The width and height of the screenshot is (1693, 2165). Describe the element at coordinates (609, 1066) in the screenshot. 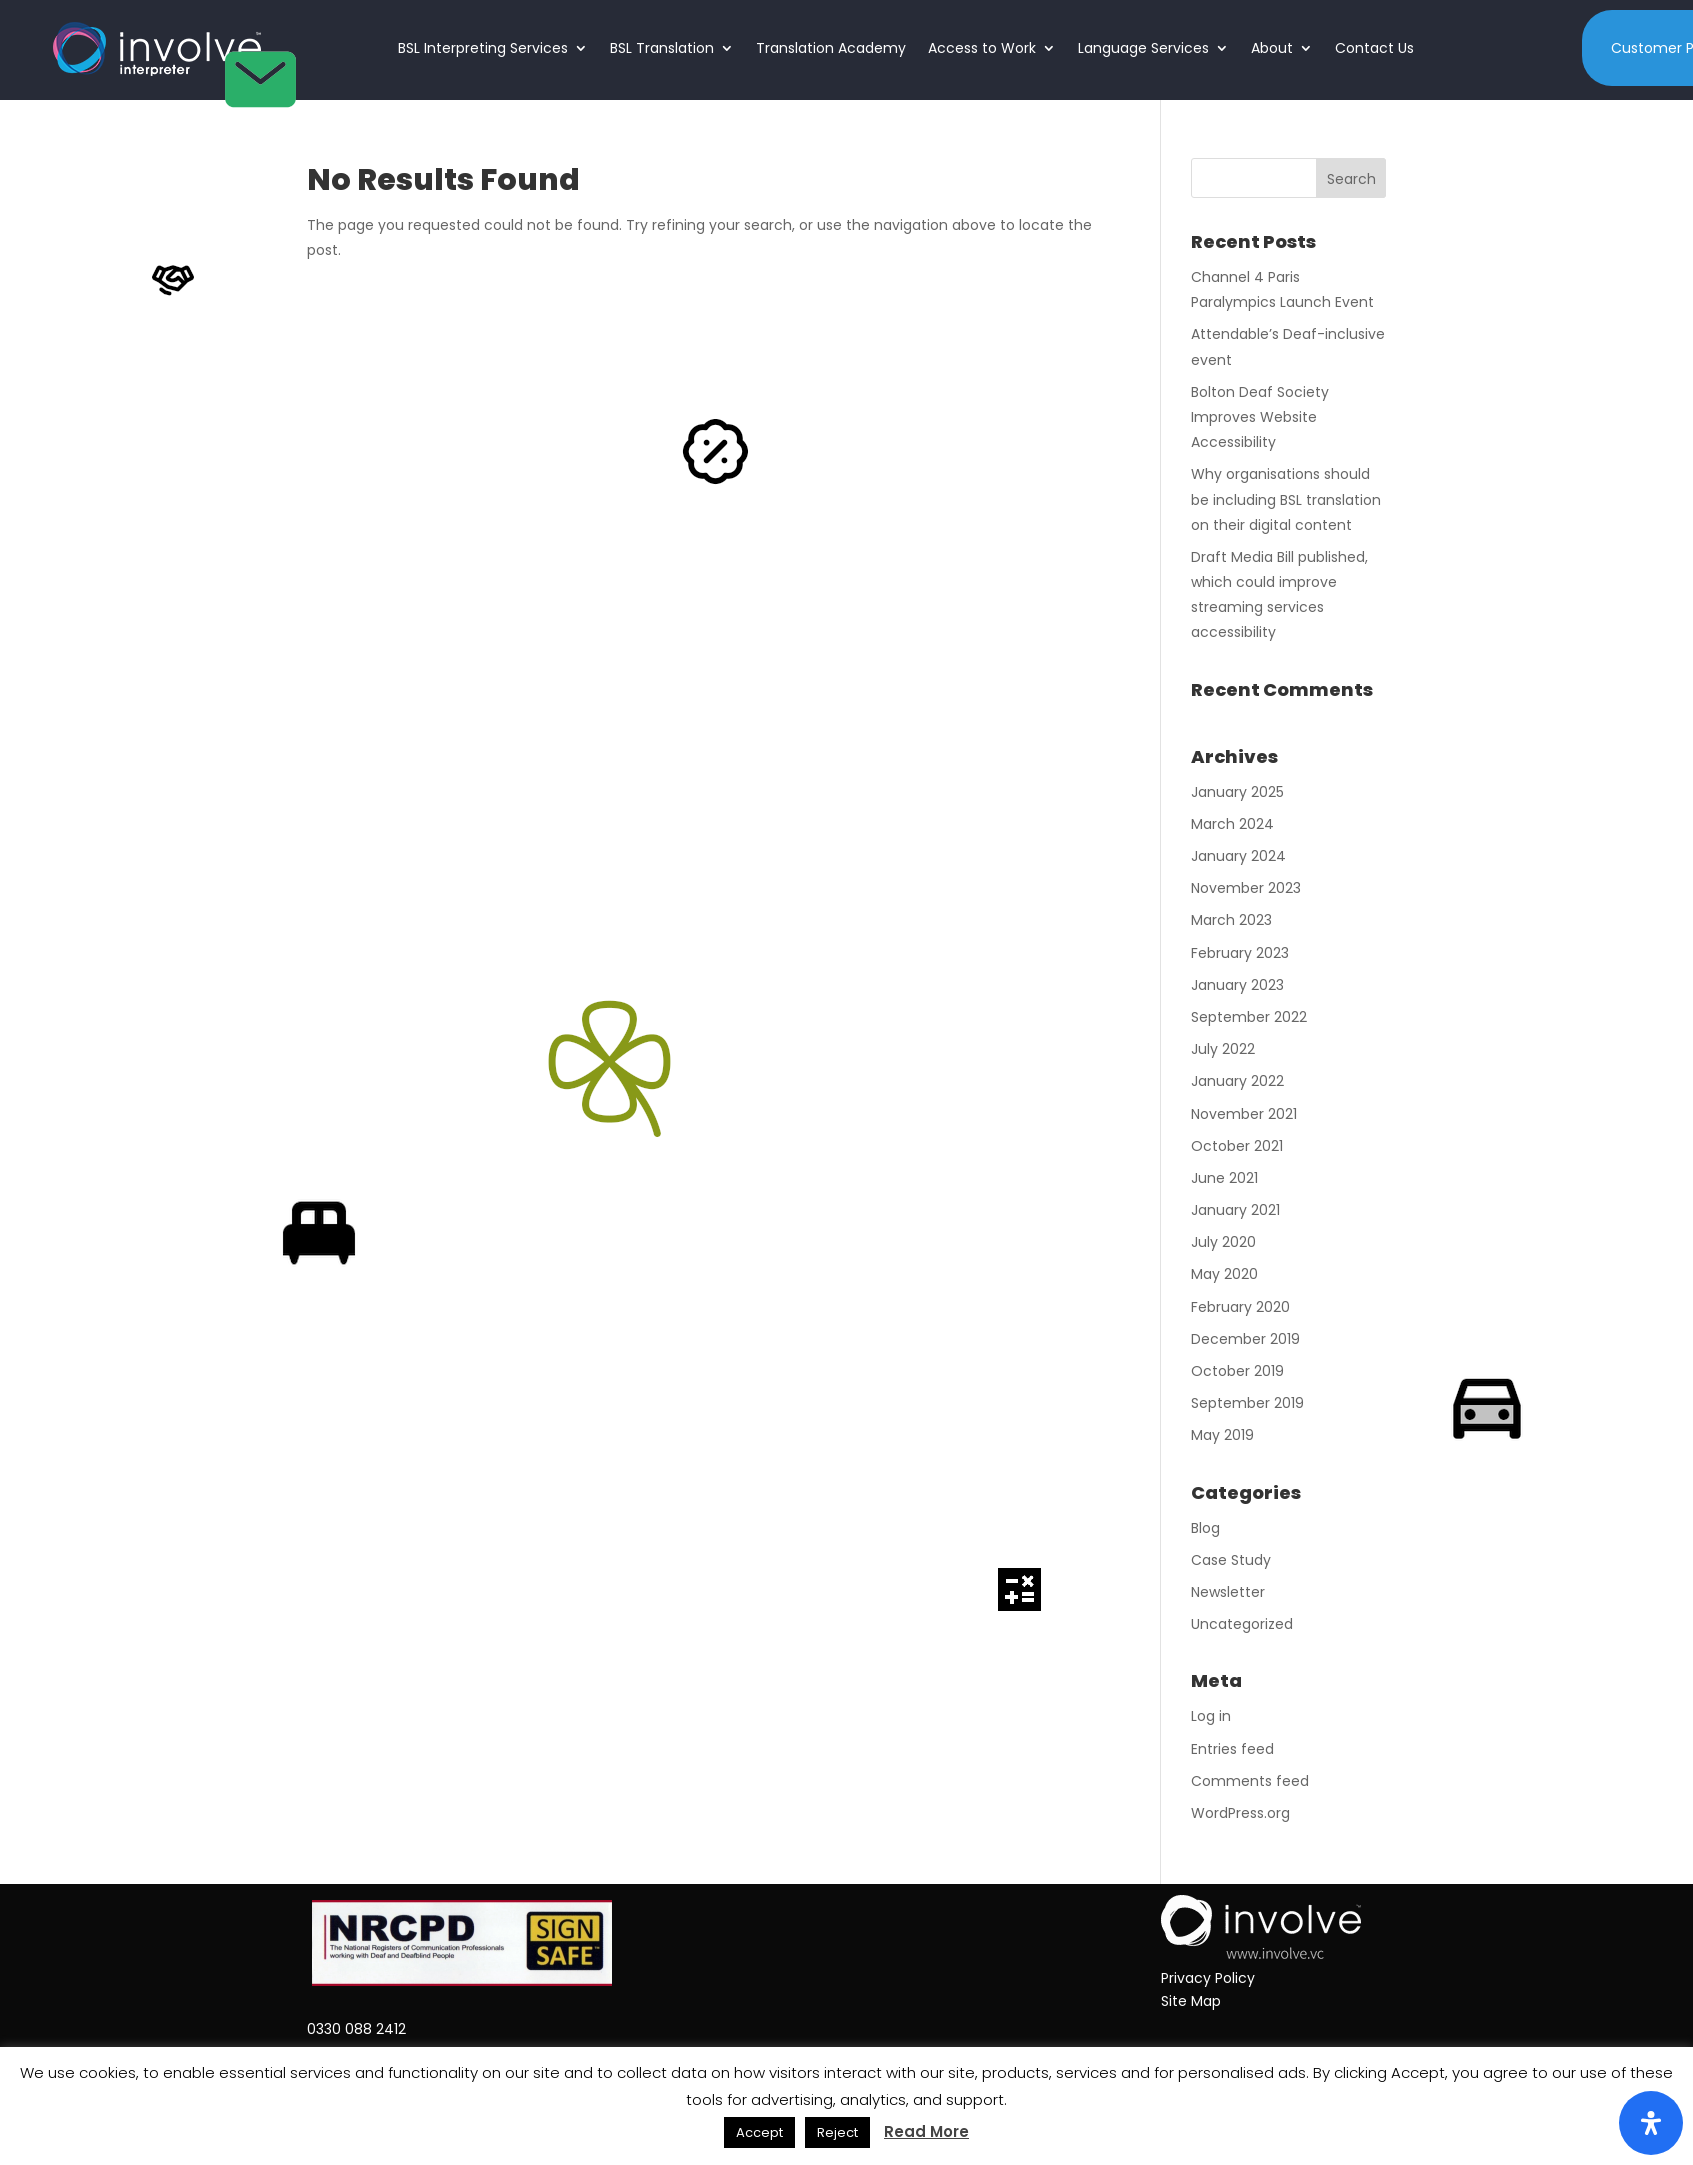

I see `indicates luck or bonus feature` at that location.